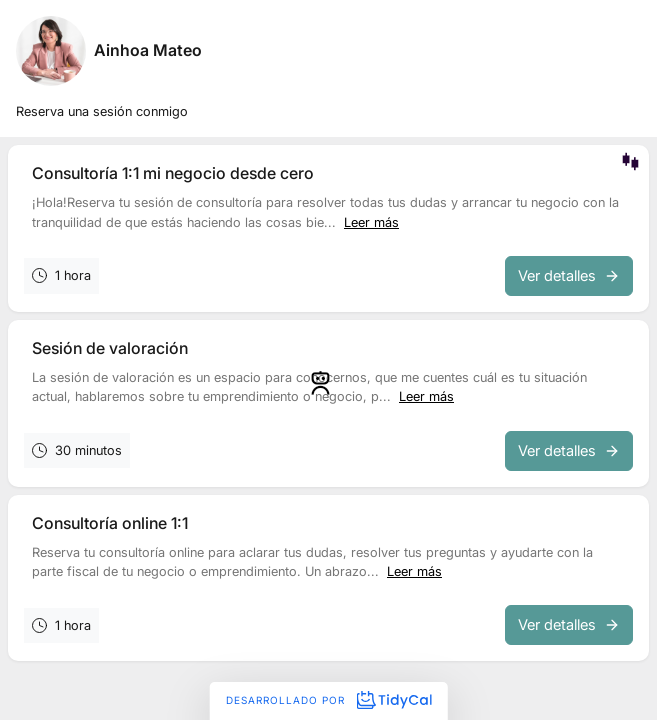 The width and height of the screenshot is (657, 720). I want to click on access AI assistant or chatbot feature, so click(320, 383).